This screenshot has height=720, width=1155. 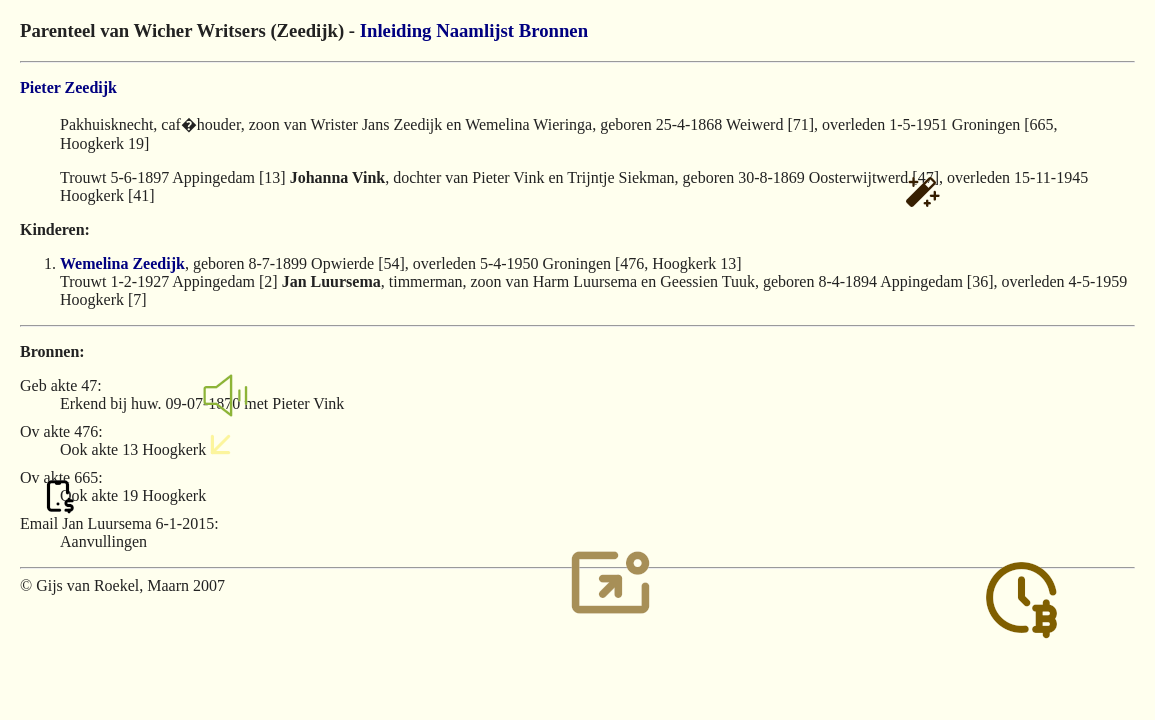 I want to click on apply automatic enhancements or effects, so click(x=921, y=192).